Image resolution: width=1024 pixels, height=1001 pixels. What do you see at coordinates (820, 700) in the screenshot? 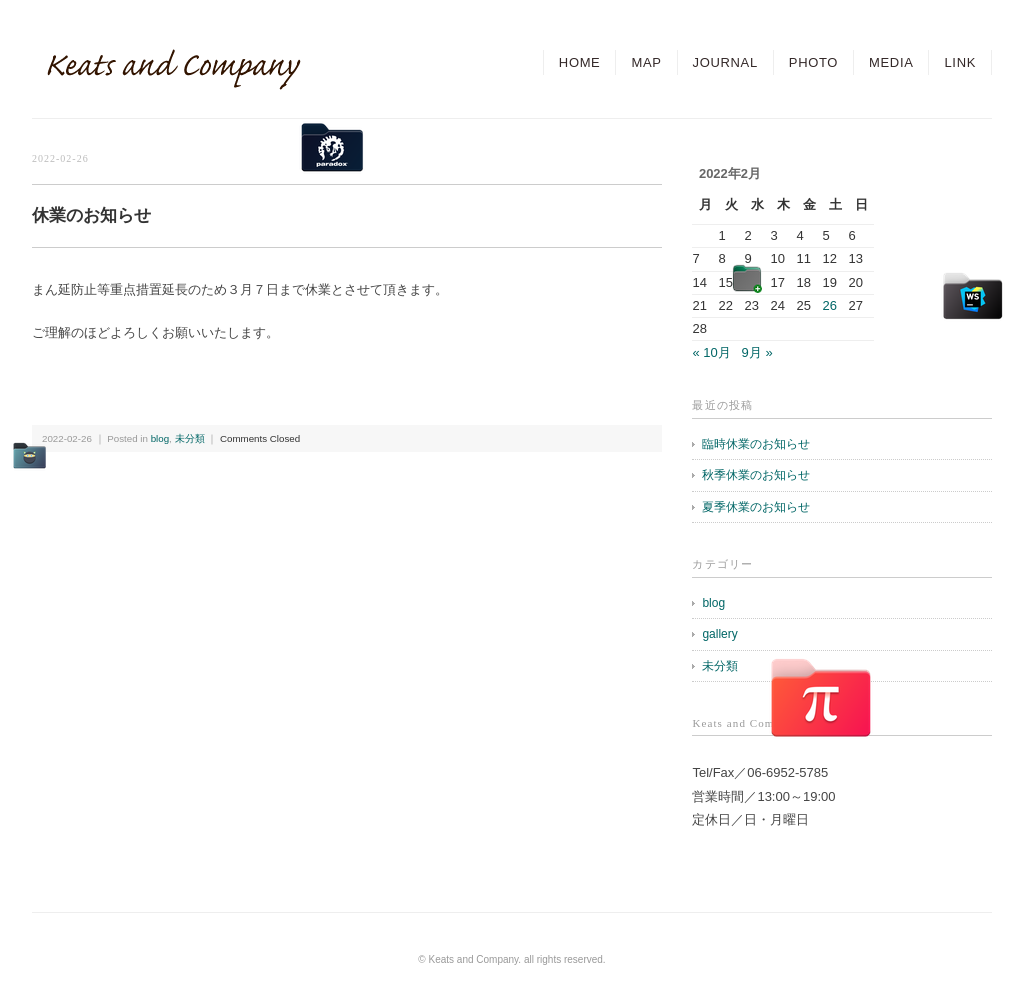
I see `open mathematics folder` at bounding box center [820, 700].